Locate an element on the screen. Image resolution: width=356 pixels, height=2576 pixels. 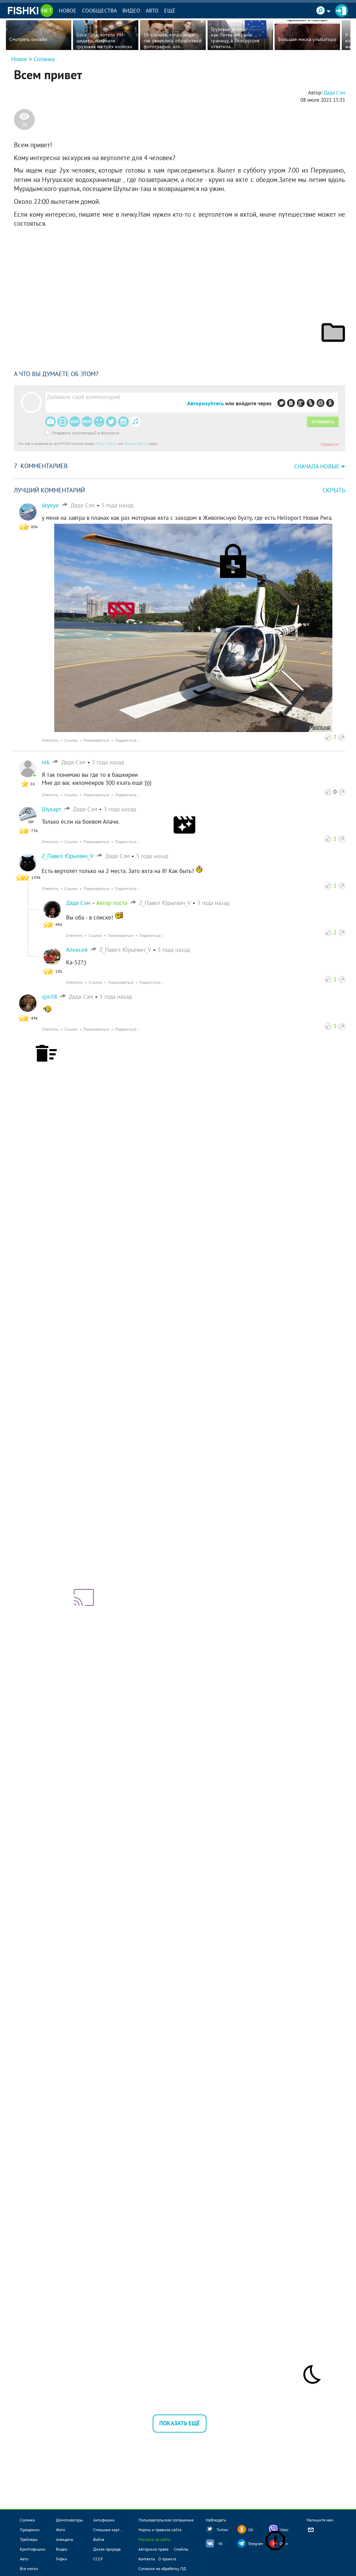
indicates enhanced or additional security protection is located at coordinates (233, 562).